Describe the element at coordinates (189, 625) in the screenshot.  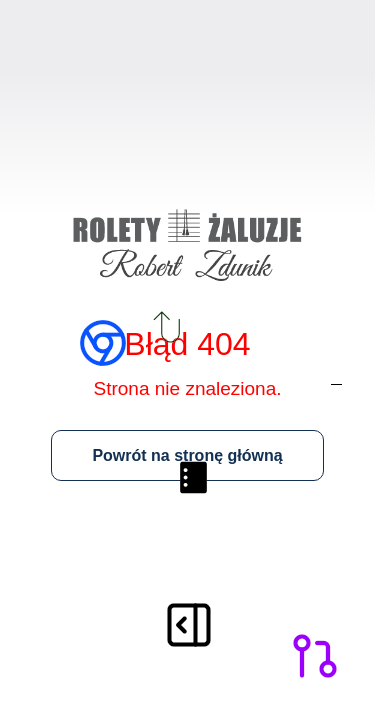
I see `open the right side panel` at that location.